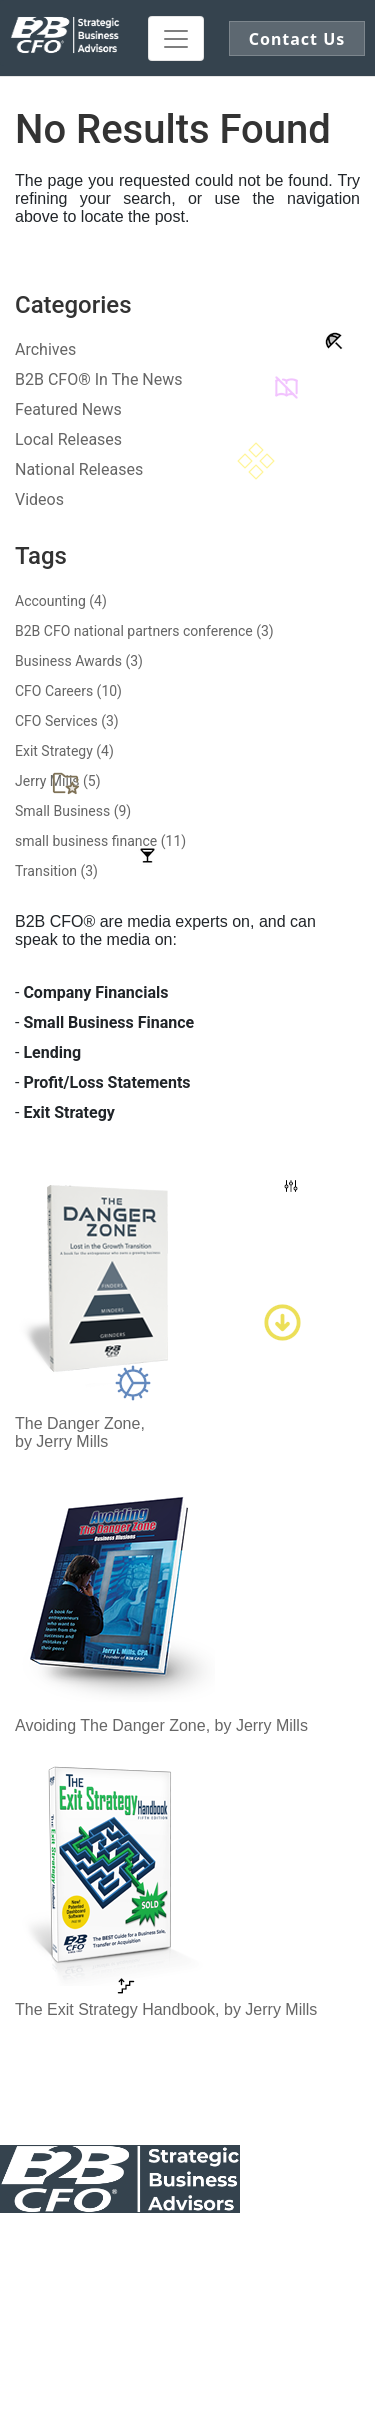  Describe the element at coordinates (147, 855) in the screenshot. I see `find nearby bars or nightlife` at that location.